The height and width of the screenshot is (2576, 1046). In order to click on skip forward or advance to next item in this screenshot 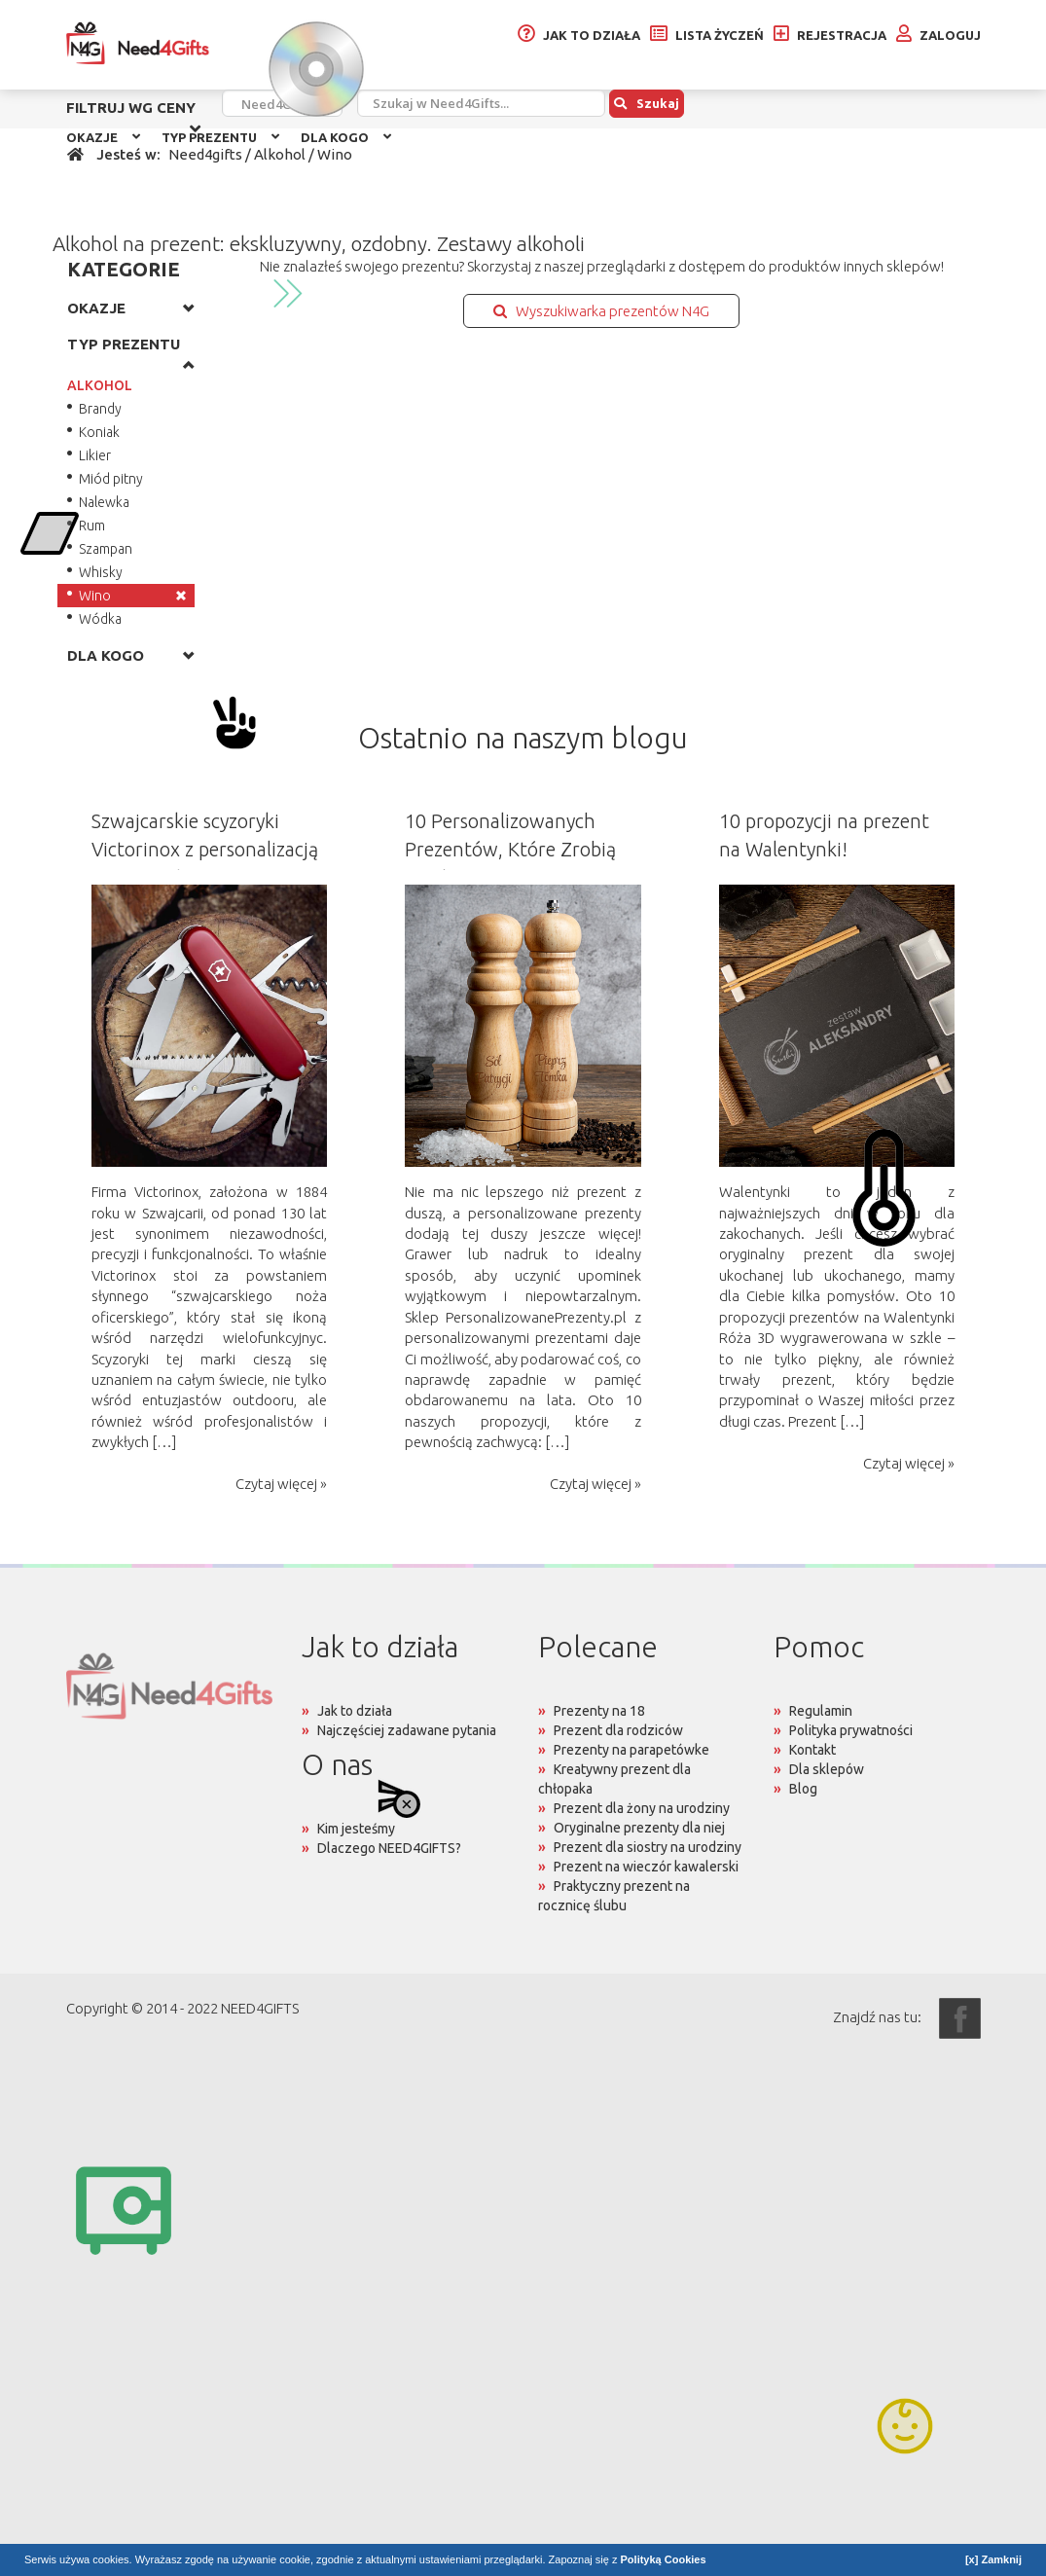, I will do `click(286, 293)`.